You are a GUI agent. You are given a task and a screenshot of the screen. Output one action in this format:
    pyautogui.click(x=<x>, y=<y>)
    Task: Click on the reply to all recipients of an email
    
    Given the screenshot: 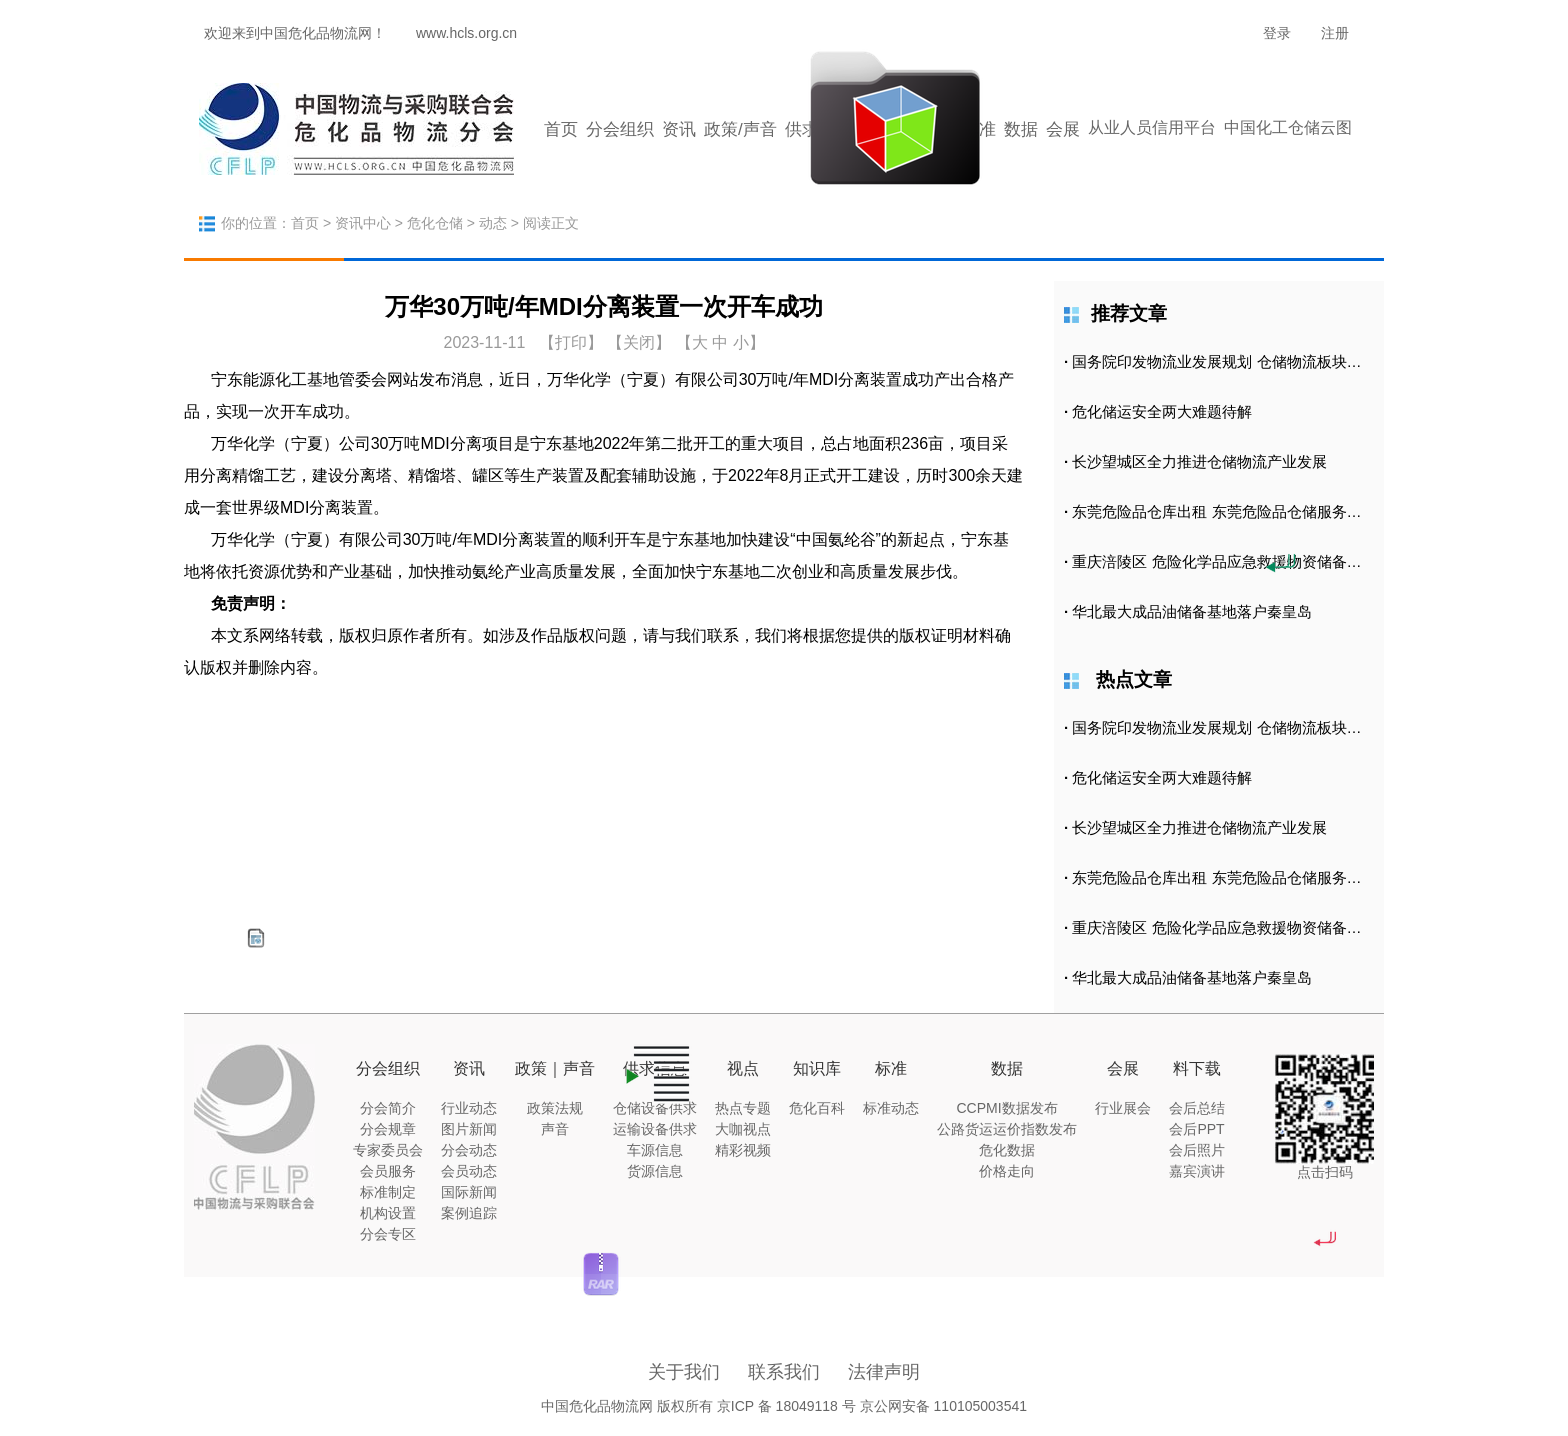 What is the action you would take?
    pyautogui.click(x=1324, y=1237)
    